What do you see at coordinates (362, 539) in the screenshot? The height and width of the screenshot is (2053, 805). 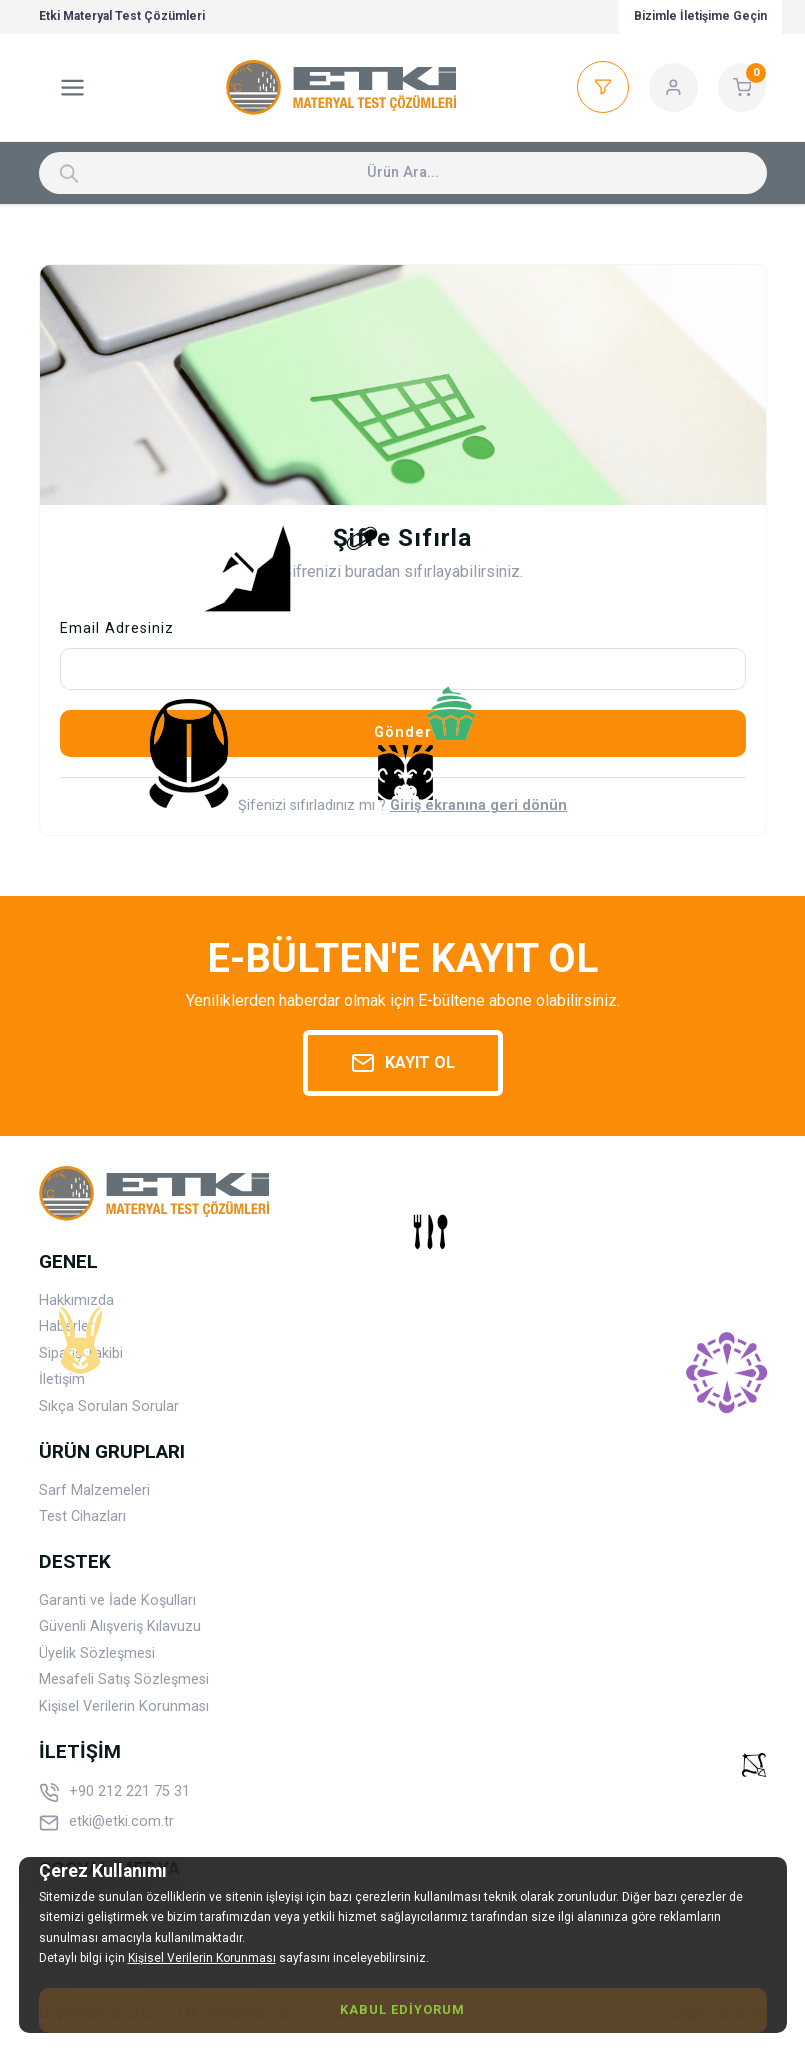 I see `access medication reminders or health tracking` at bounding box center [362, 539].